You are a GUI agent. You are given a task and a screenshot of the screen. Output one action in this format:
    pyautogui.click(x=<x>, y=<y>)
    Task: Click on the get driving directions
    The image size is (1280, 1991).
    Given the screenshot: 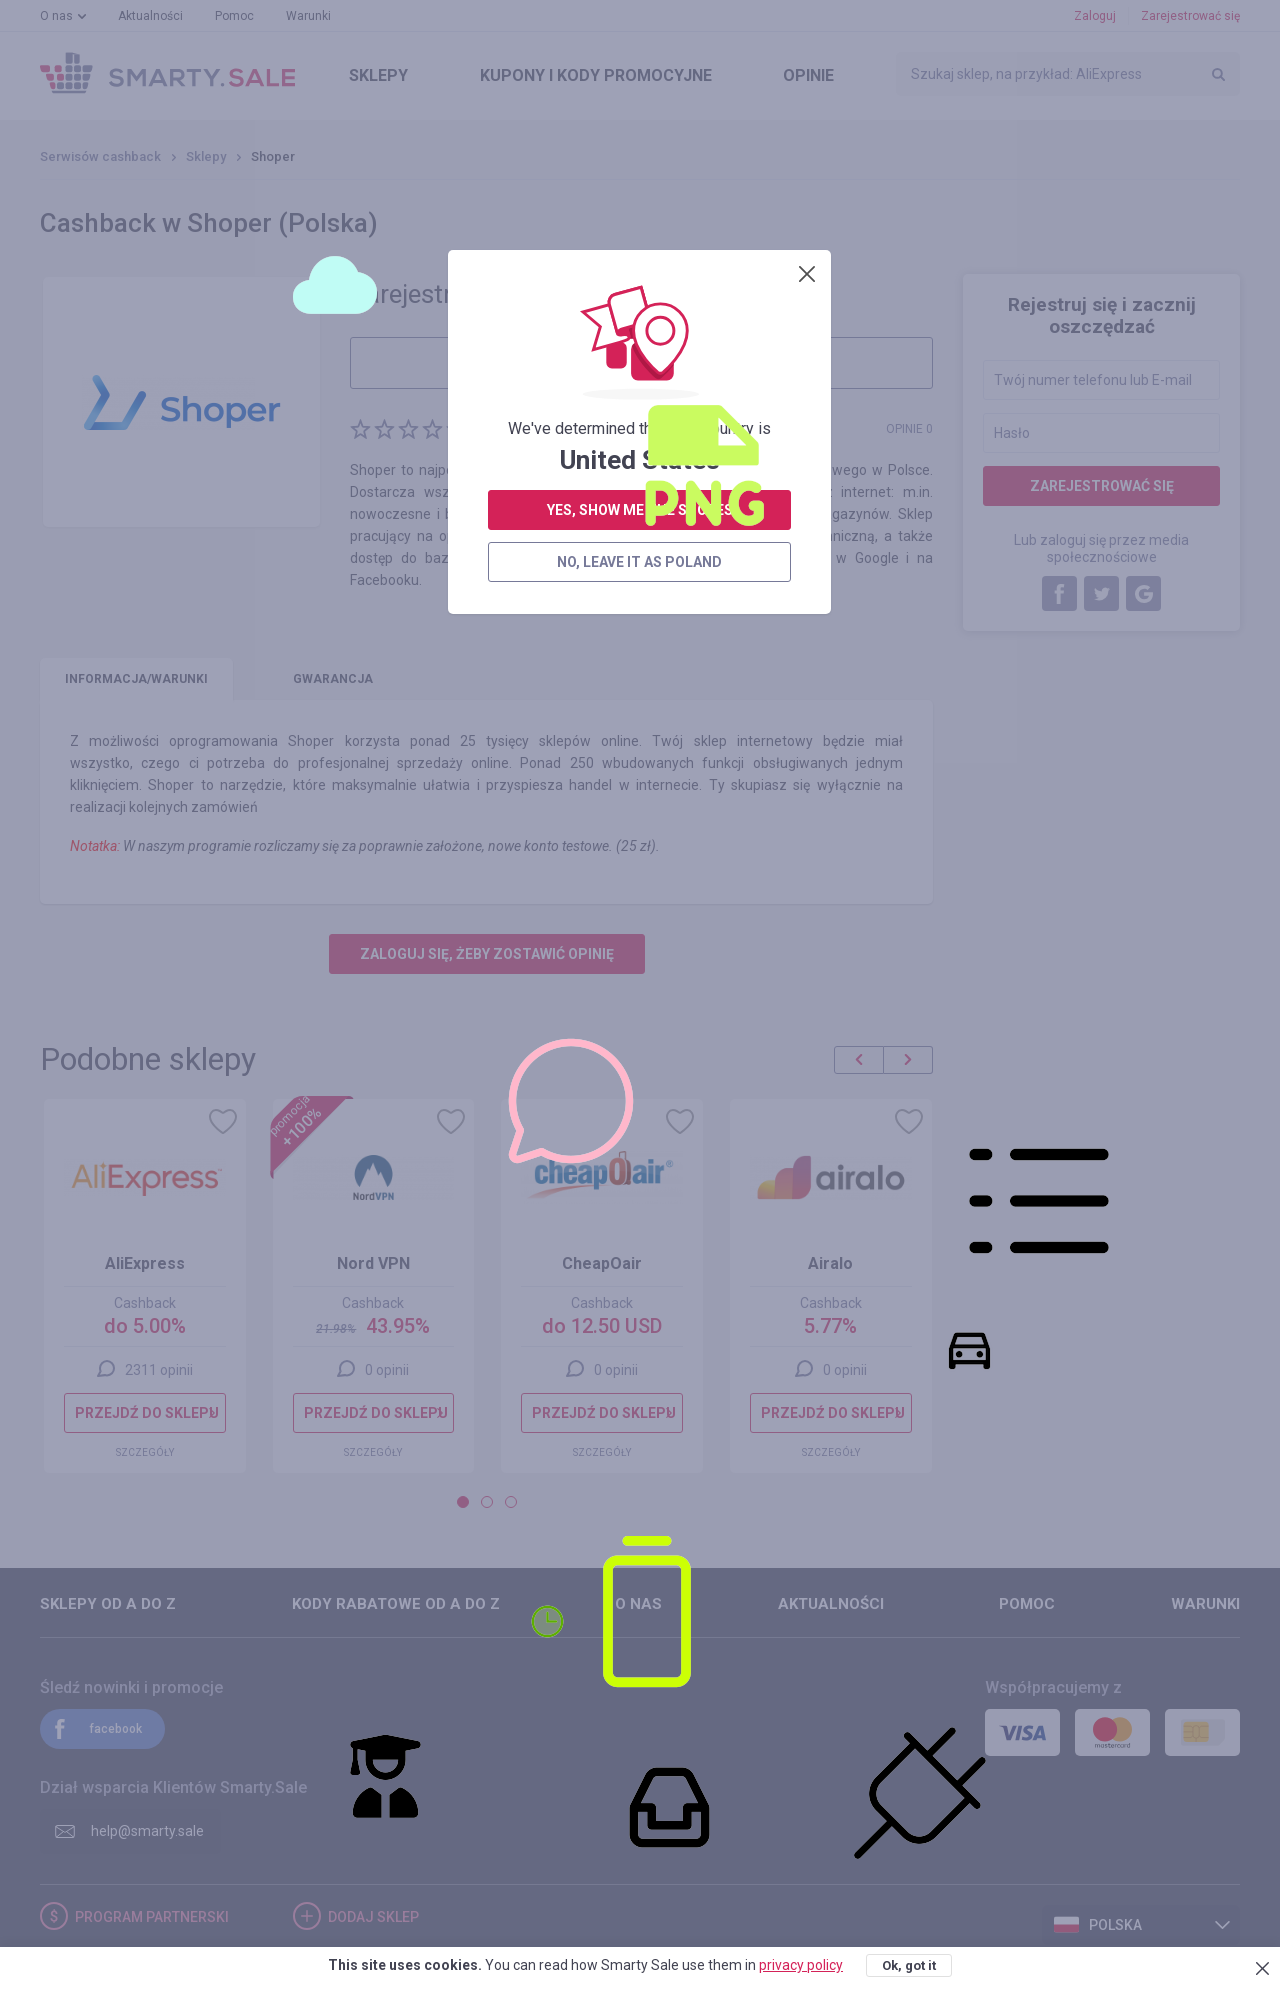 What is the action you would take?
    pyautogui.click(x=969, y=1348)
    